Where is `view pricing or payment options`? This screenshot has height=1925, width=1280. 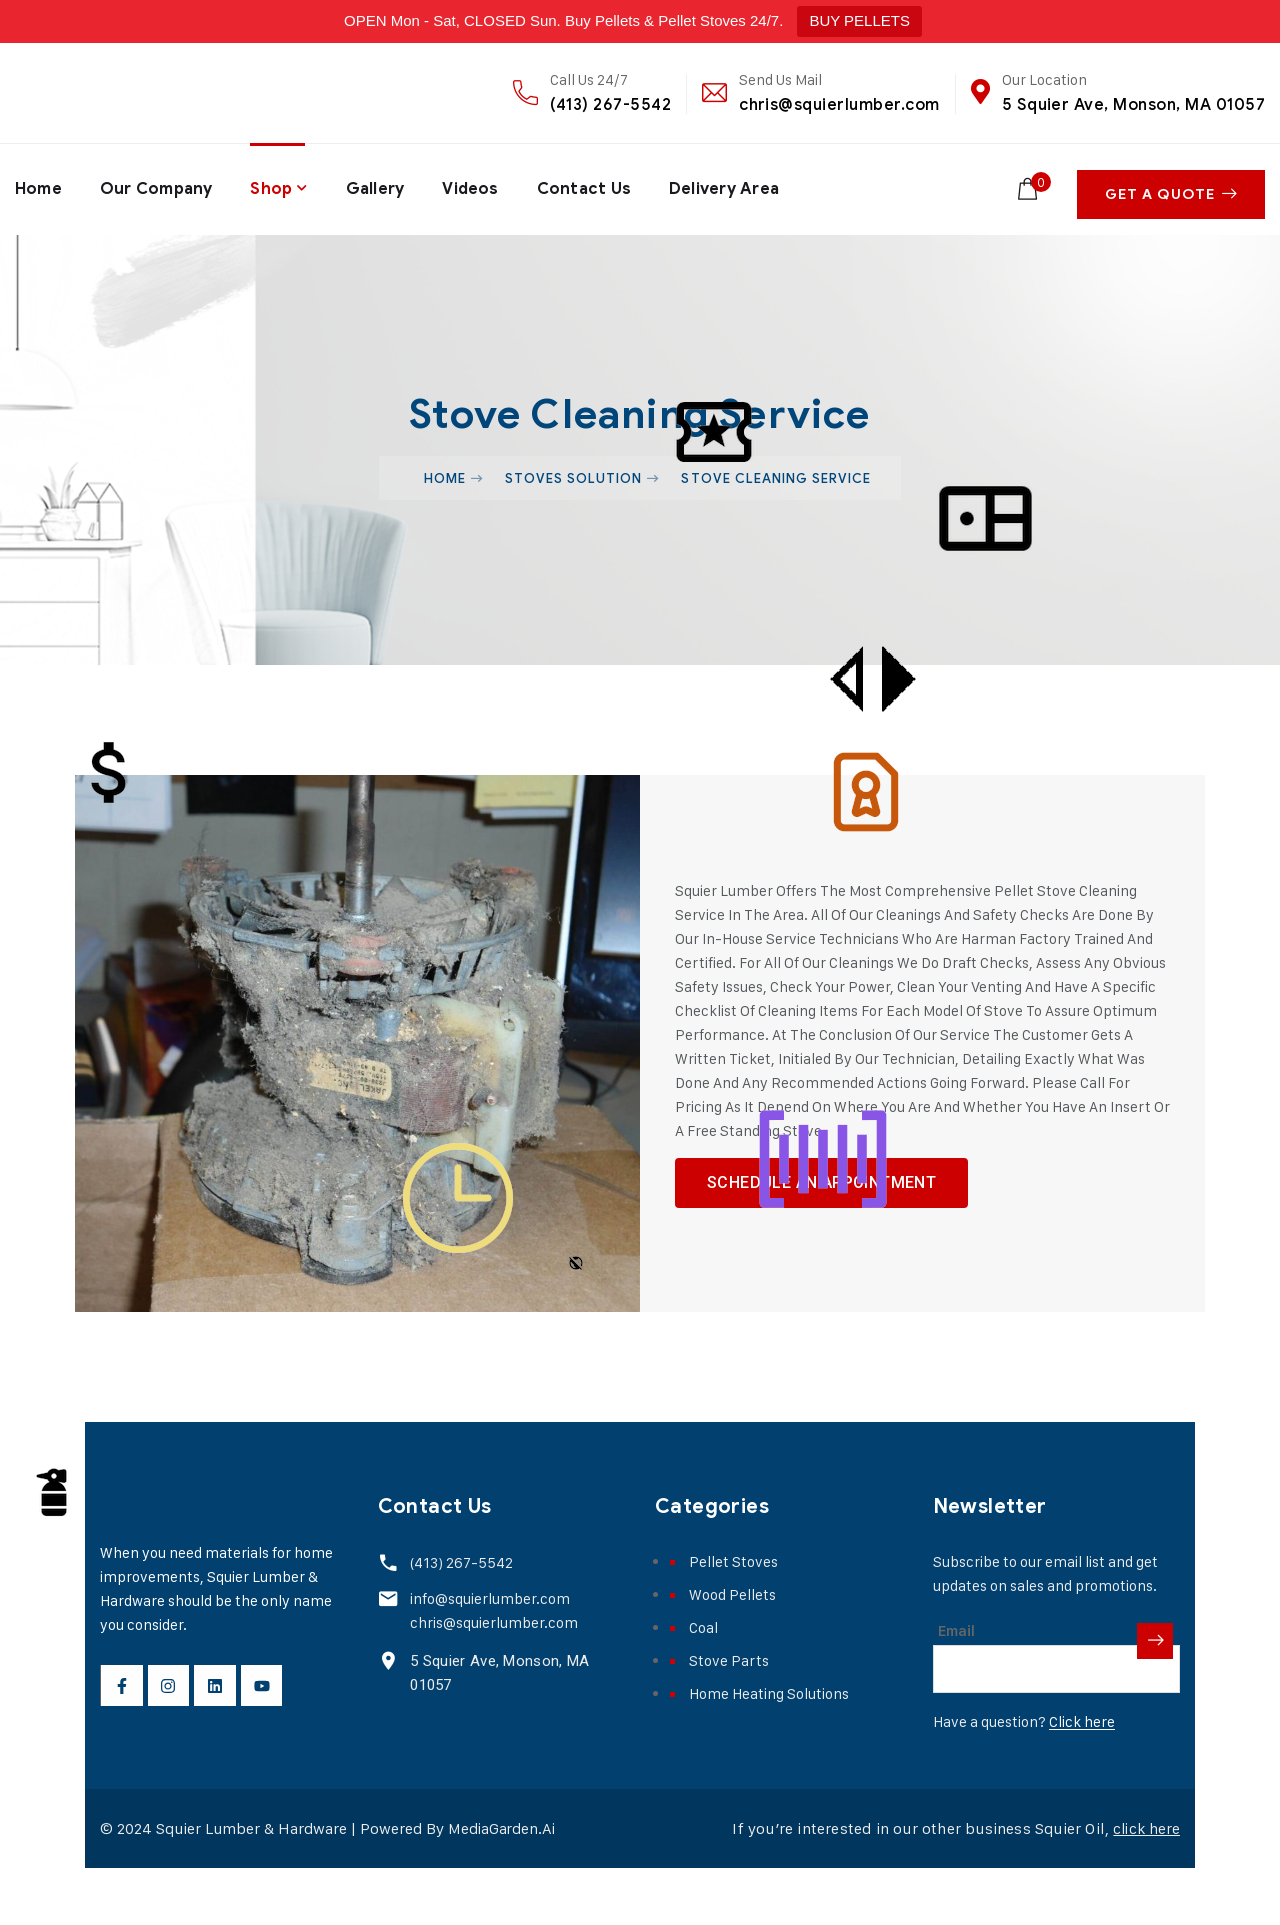
view pricing or payment options is located at coordinates (110, 772).